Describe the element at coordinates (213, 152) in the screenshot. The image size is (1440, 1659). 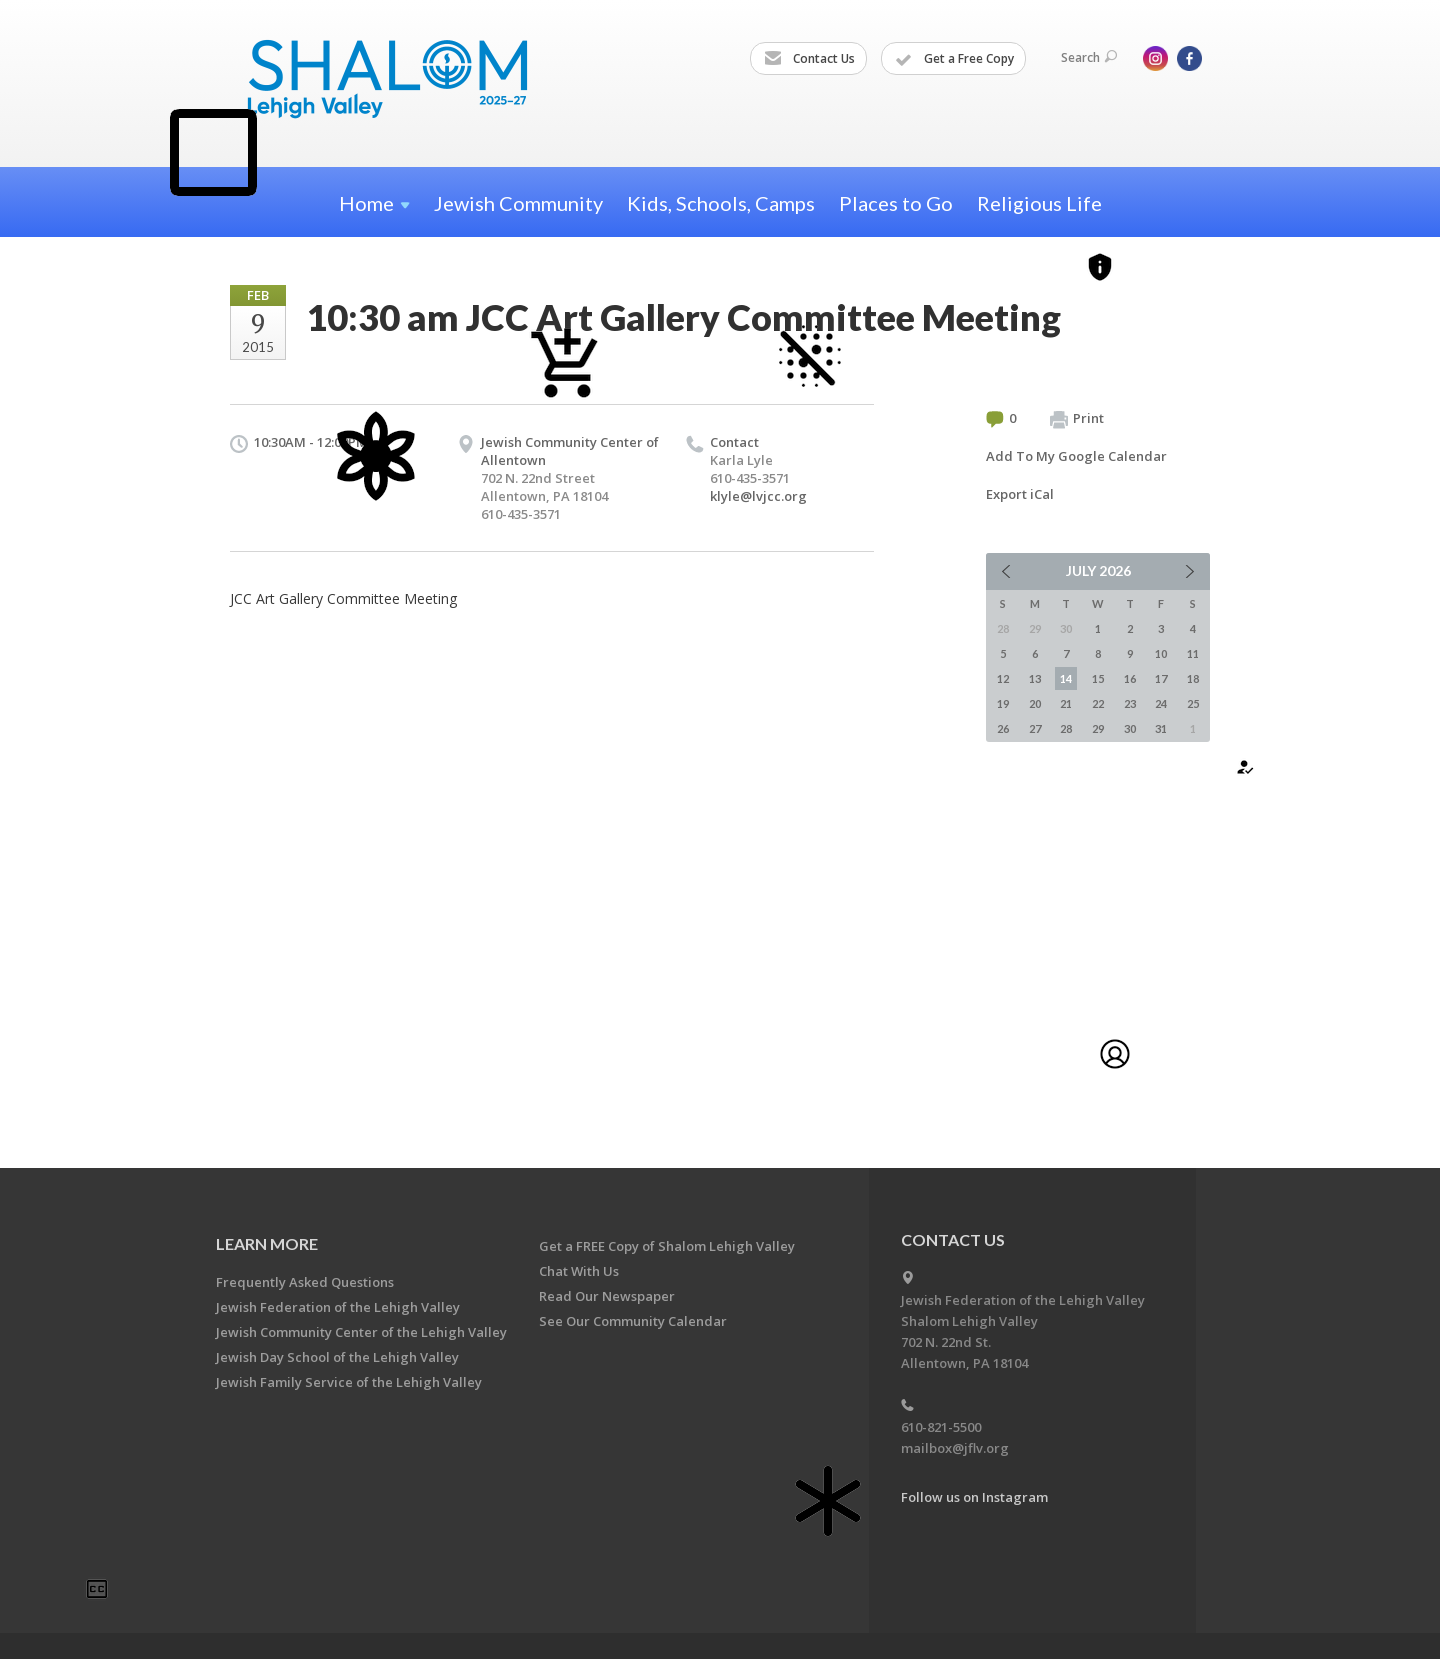
I see `an unselected checkbox option` at that location.